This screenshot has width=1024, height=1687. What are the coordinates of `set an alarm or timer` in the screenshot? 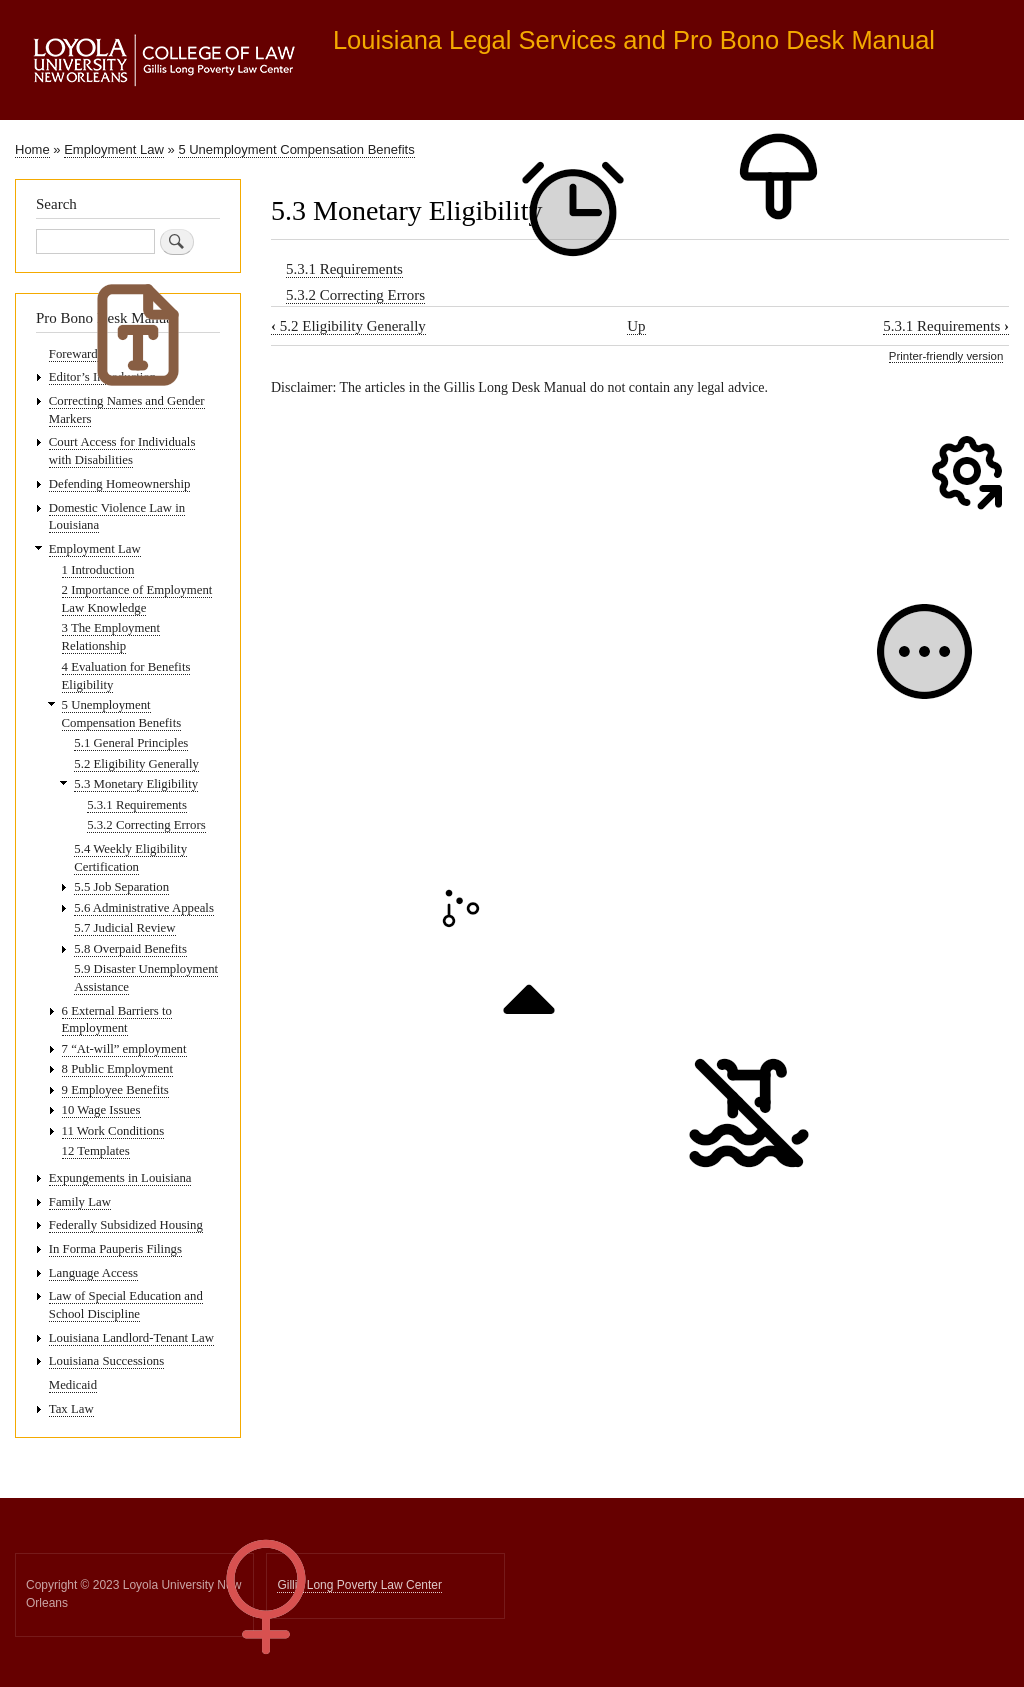 It's located at (573, 209).